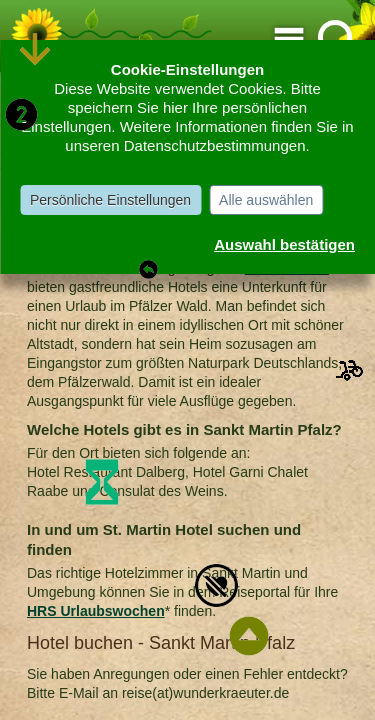  I want to click on scroll down or view more content, so click(35, 49).